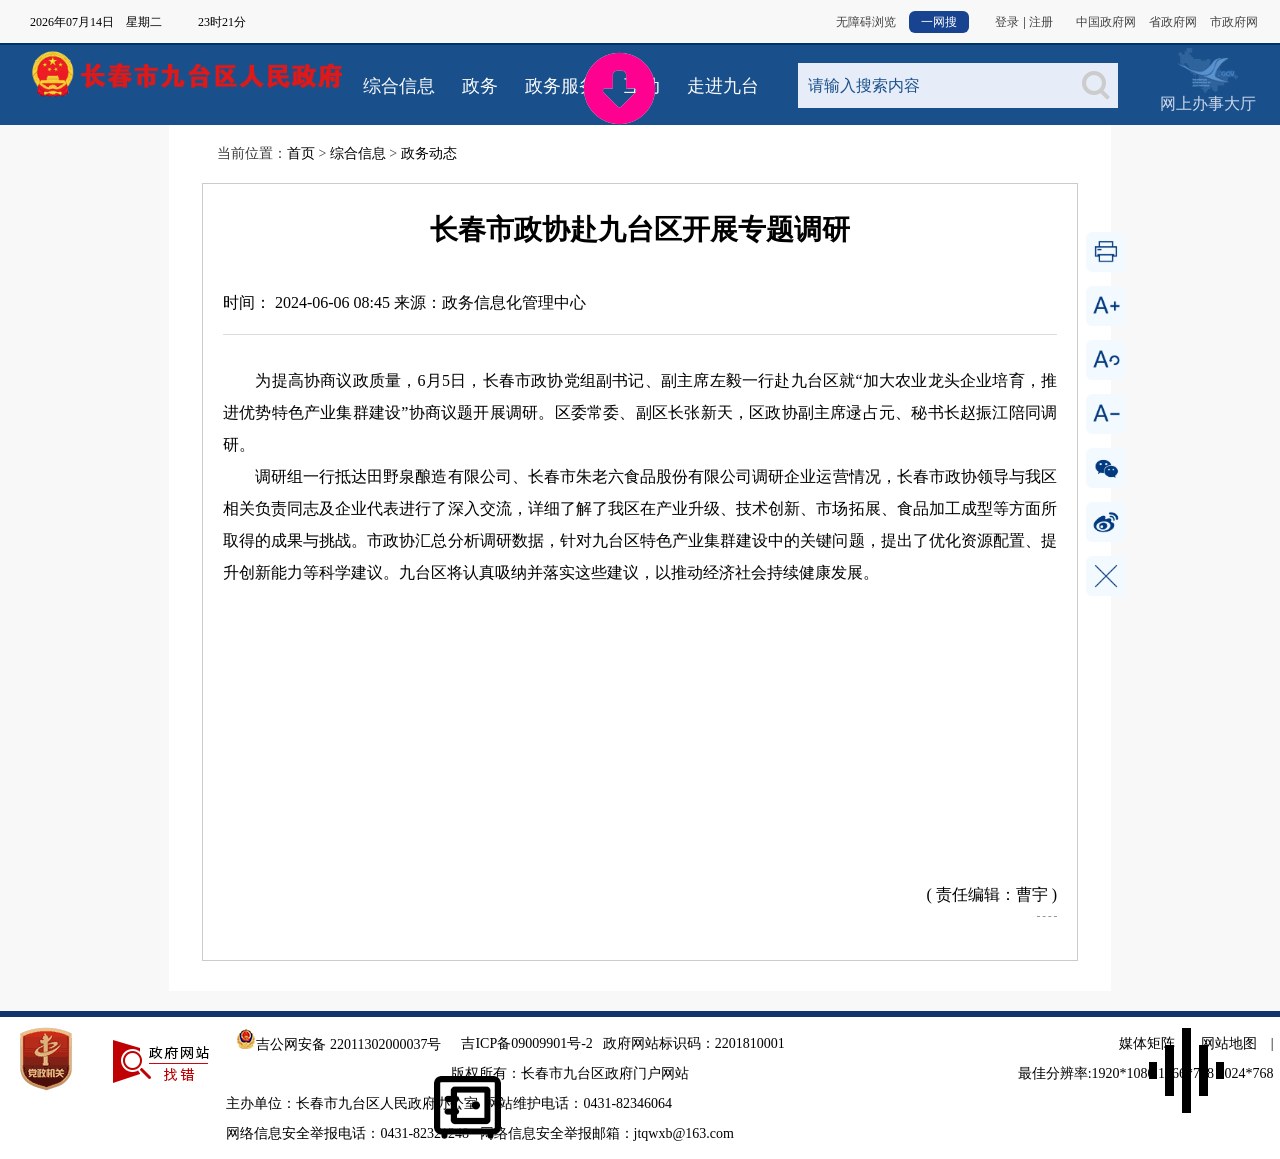  What do you see at coordinates (1186, 1070) in the screenshot?
I see `access audio equalizer settings` at bounding box center [1186, 1070].